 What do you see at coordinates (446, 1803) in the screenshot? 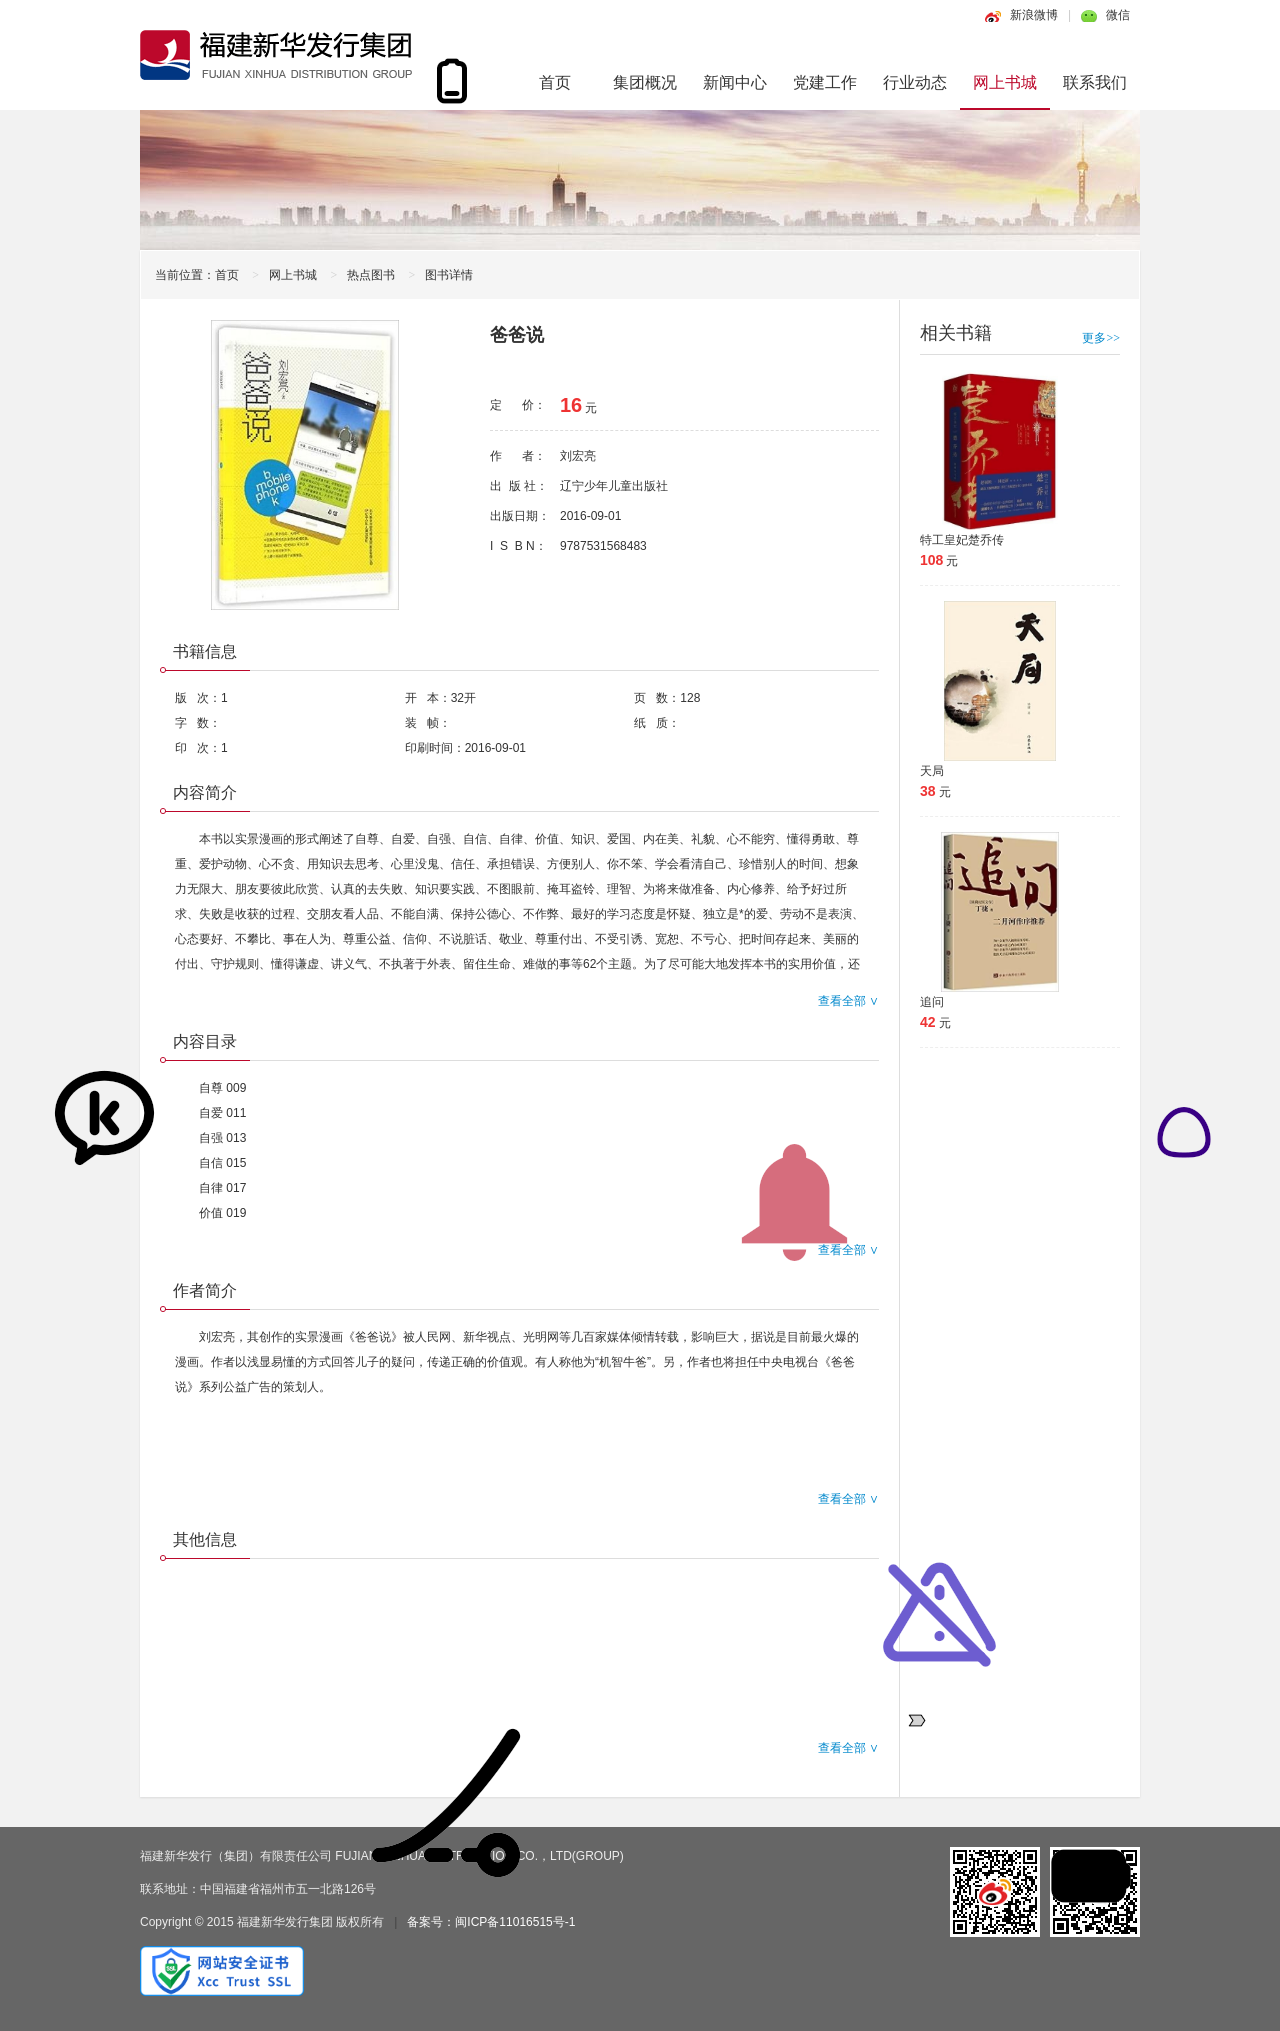
I see `adjust animation easing curve` at bounding box center [446, 1803].